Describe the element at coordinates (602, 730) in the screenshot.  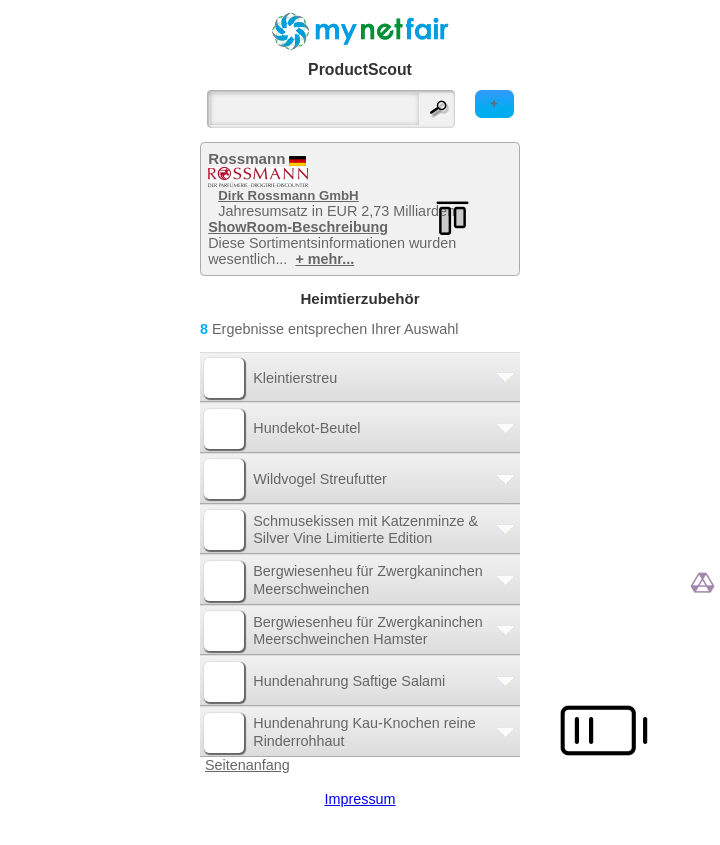
I see `indicates medium battery level` at that location.